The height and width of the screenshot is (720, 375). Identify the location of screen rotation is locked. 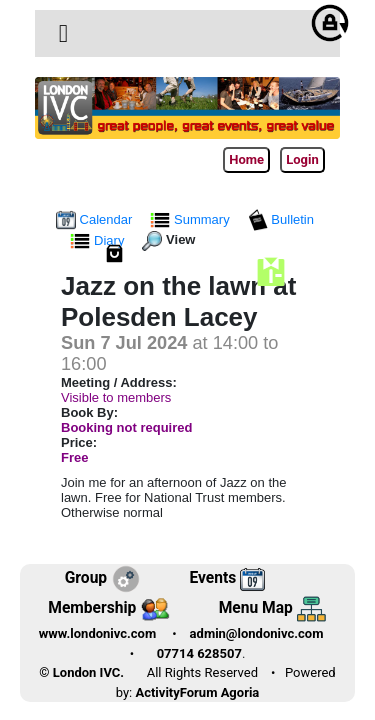
(330, 23).